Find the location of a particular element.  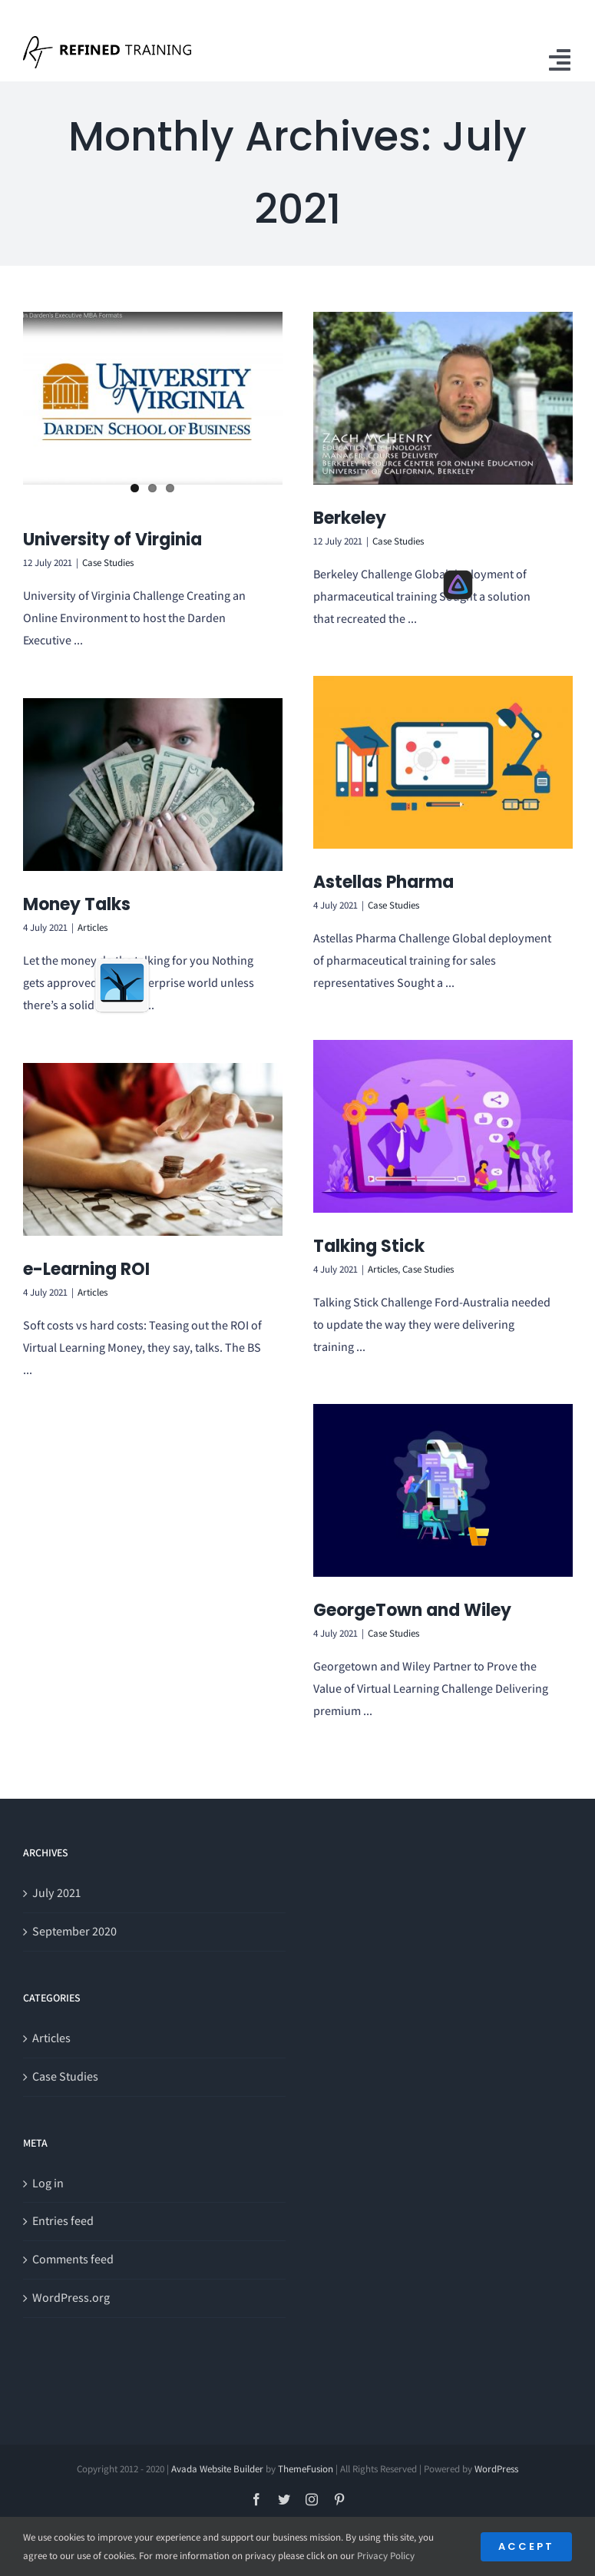

open jellyfin media server app is located at coordinates (458, 584).